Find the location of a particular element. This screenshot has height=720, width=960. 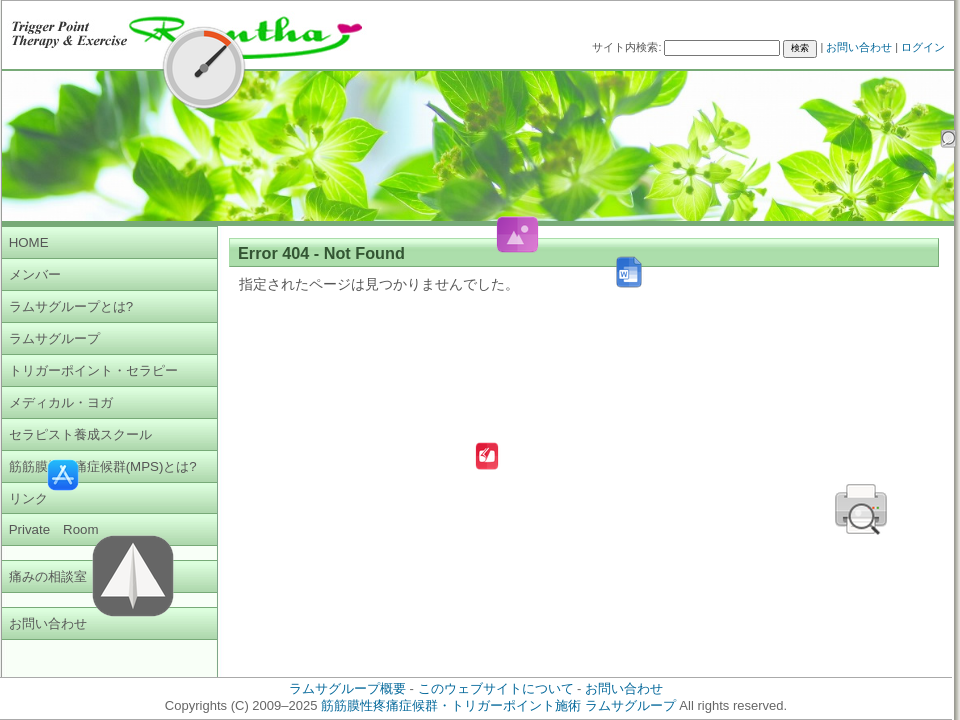

open disk management utility is located at coordinates (948, 138).